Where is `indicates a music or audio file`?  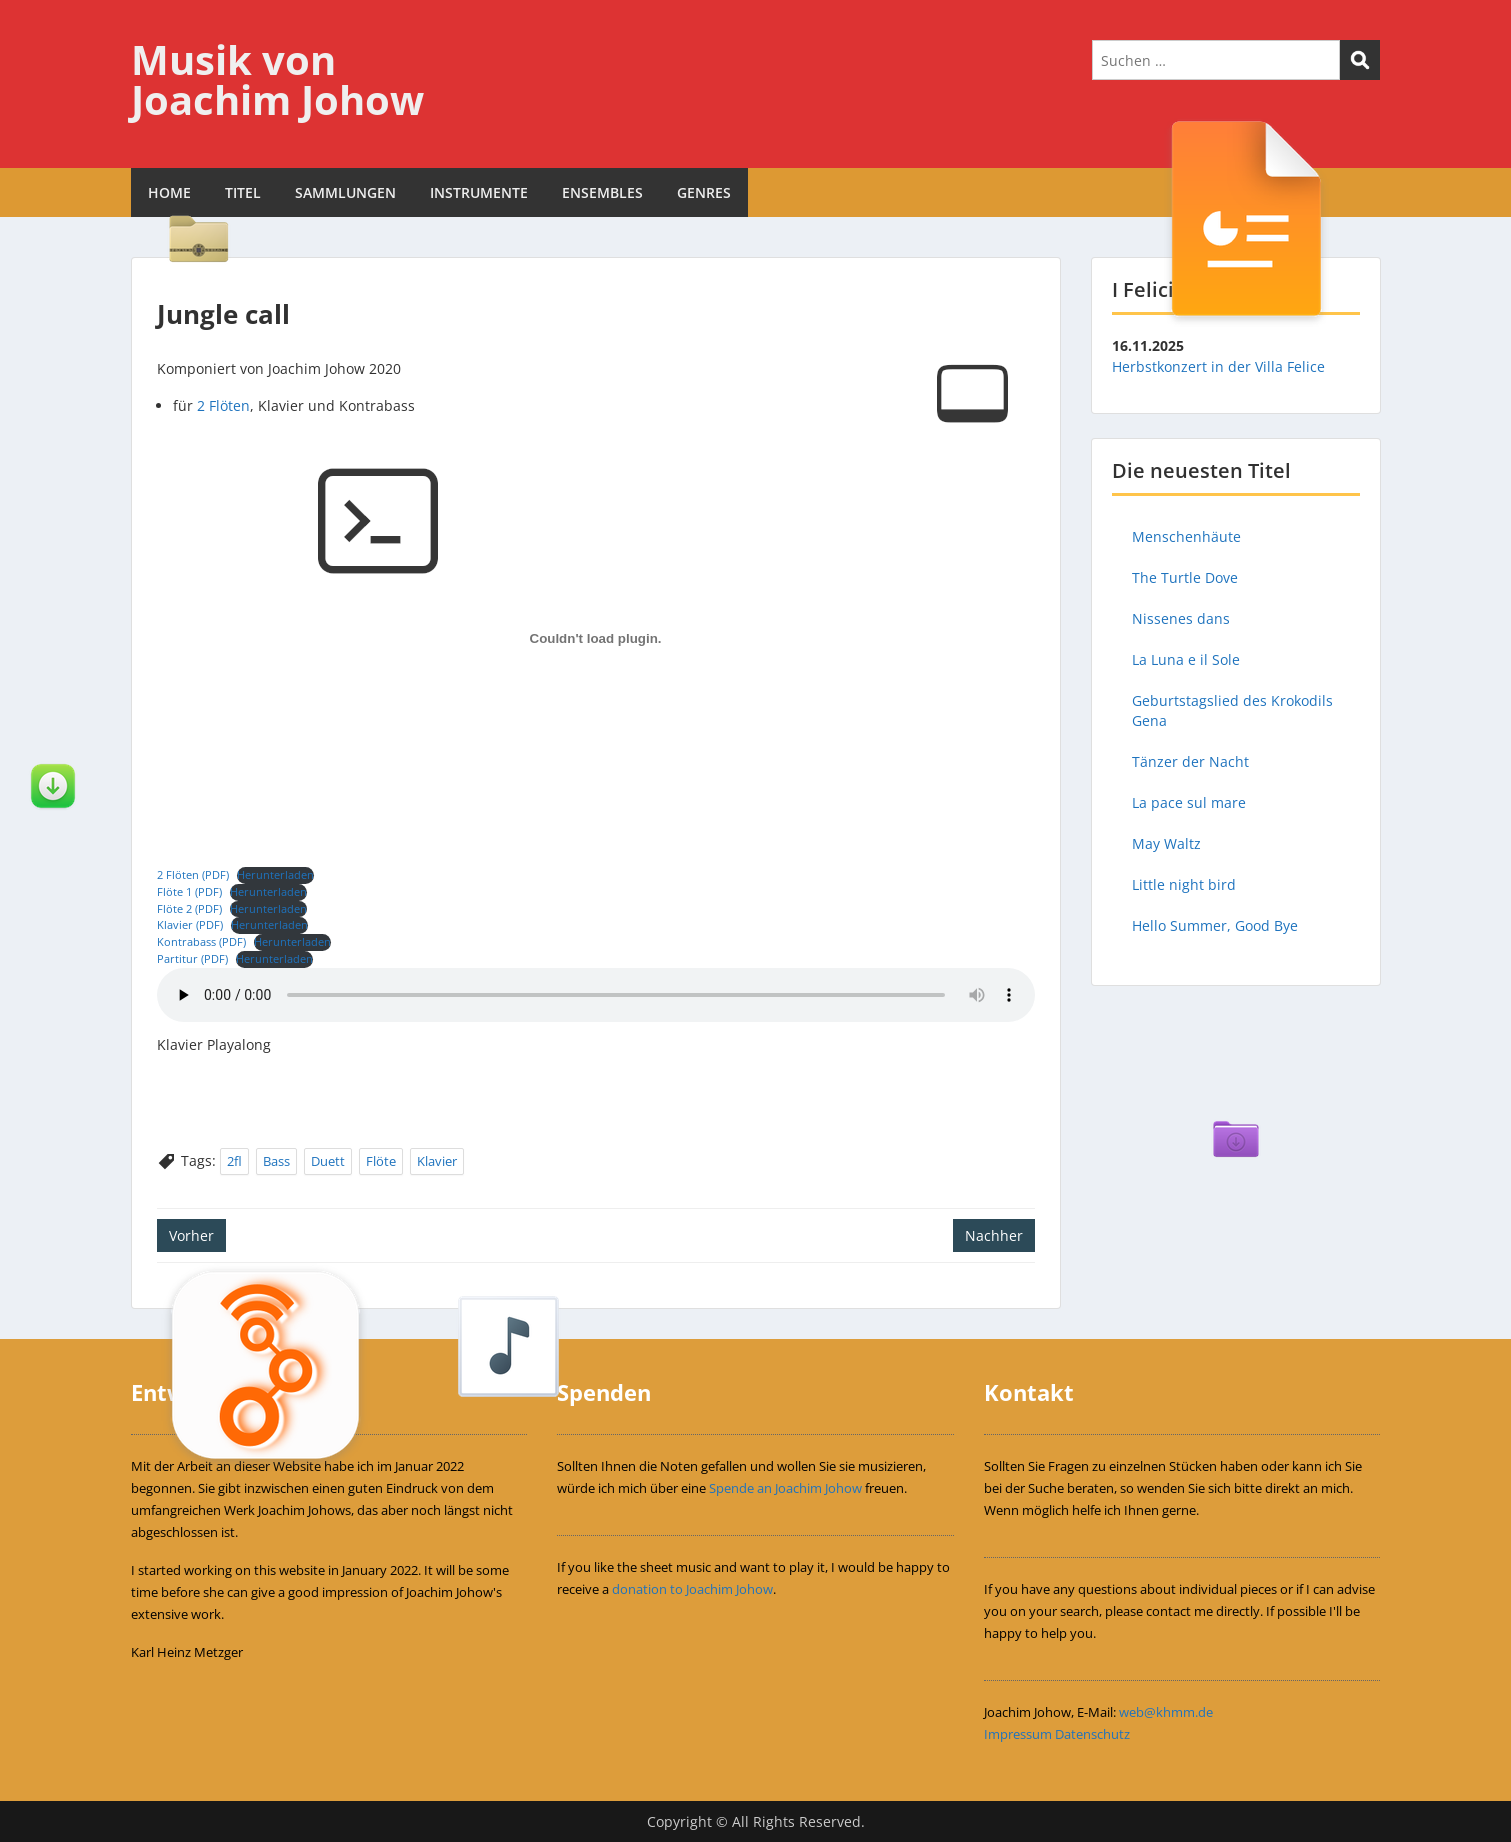
indicates a music or audio file is located at coordinates (508, 1346).